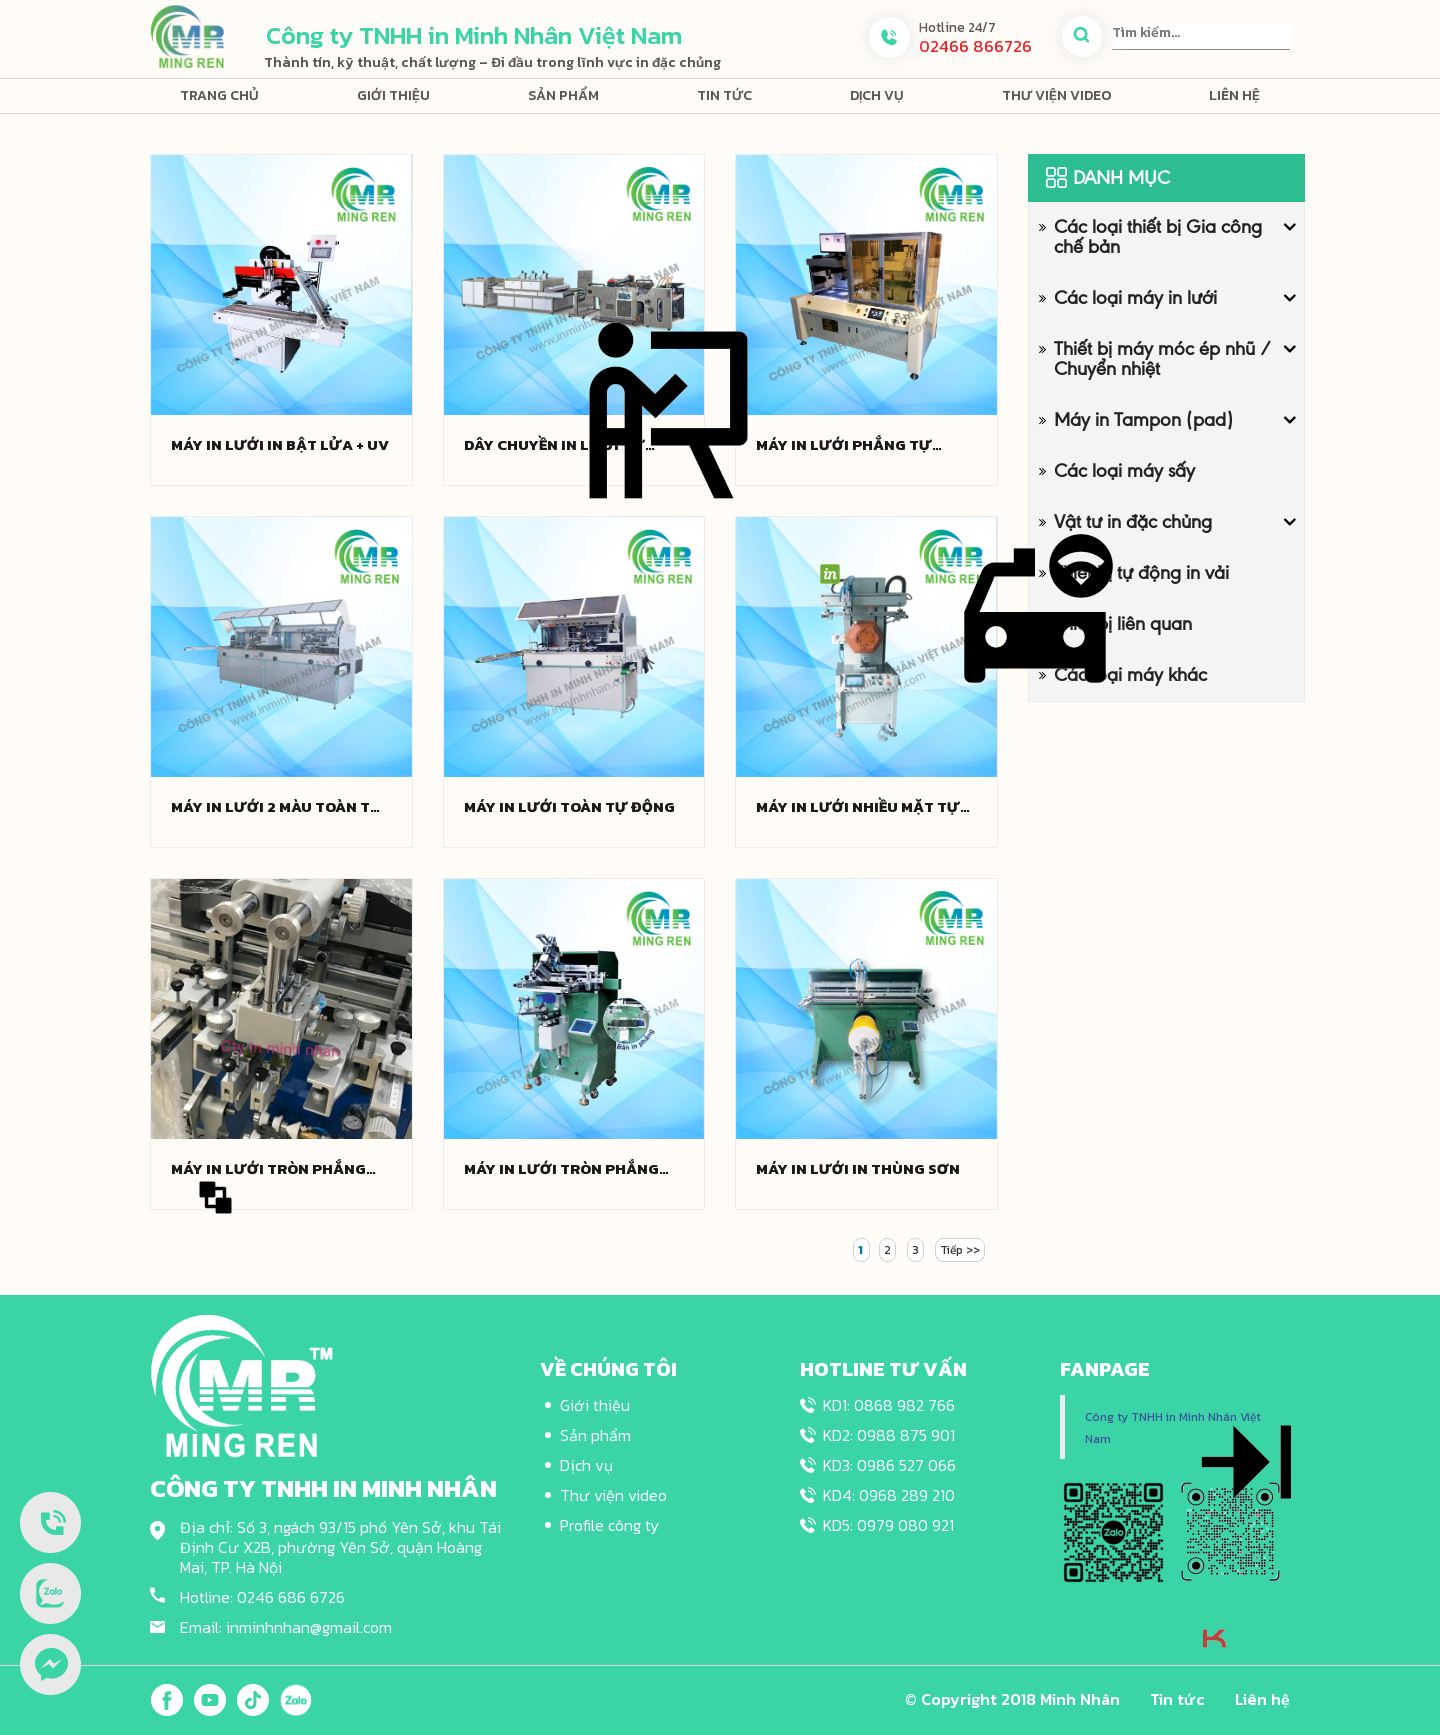 Image resolution: width=1440 pixels, height=1735 pixels. Describe the element at coordinates (668, 410) in the screenshot. I see `start or view a presentation` at that location.